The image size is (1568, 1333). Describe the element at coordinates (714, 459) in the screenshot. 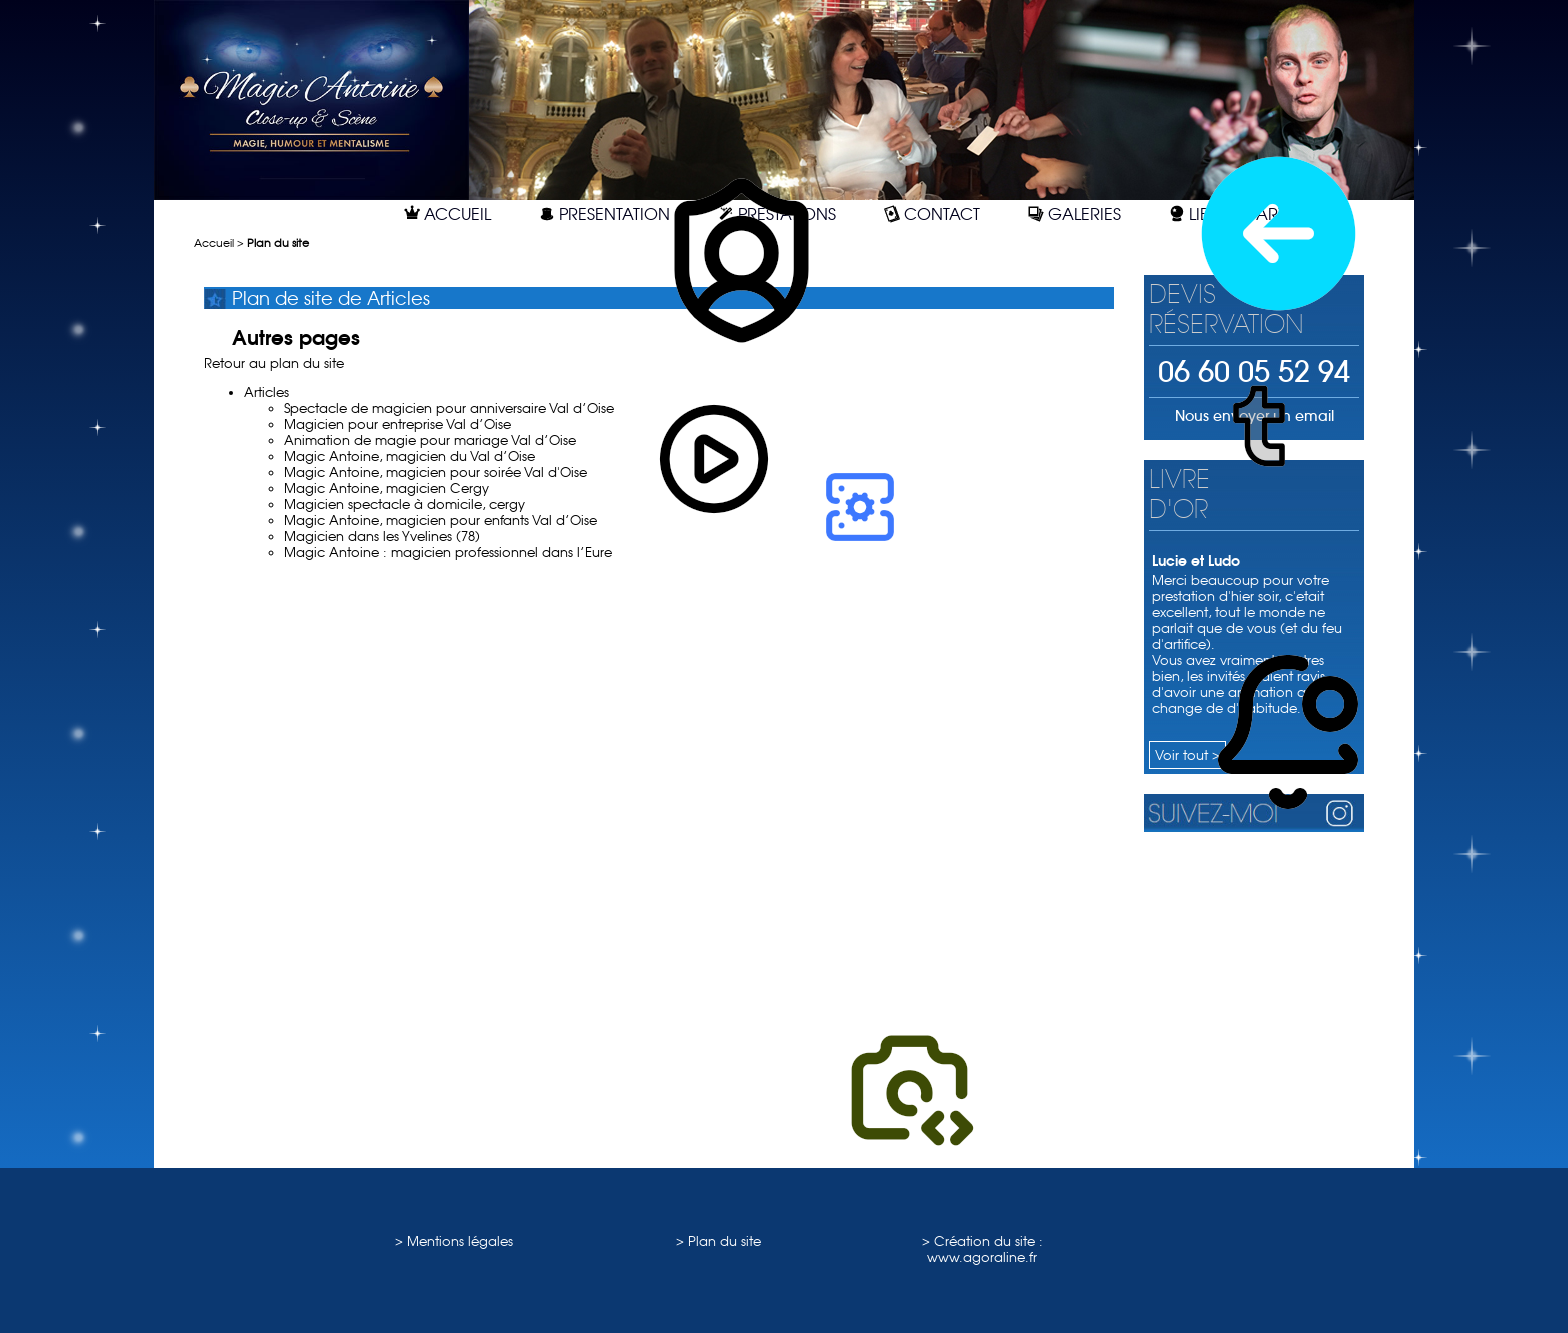

I see `play media or video content` at that location.